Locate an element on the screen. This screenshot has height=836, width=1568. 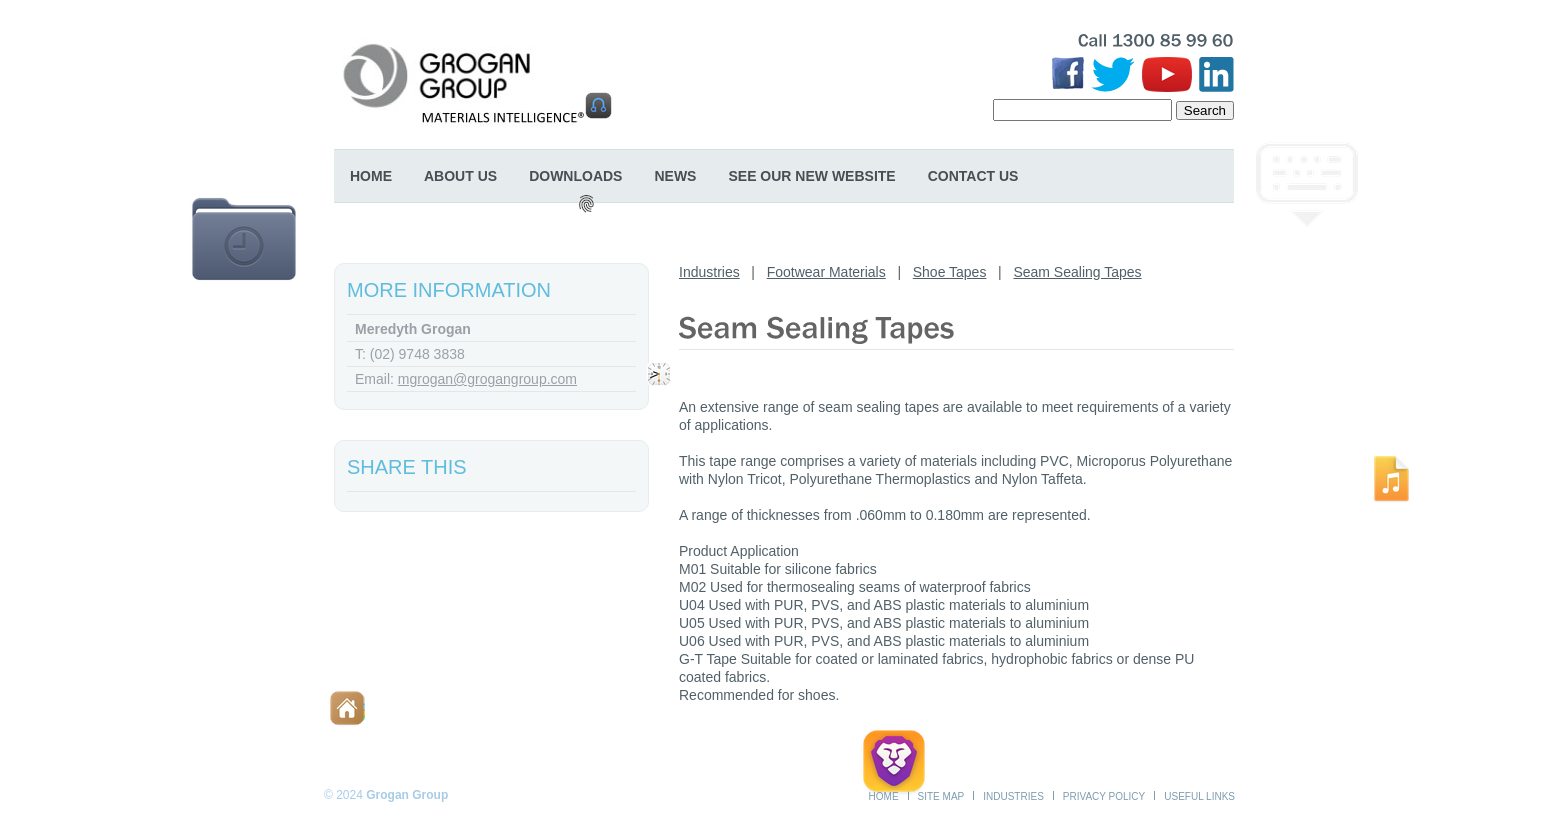
open auryo soundcloud client is located at coordinates (598, 105).